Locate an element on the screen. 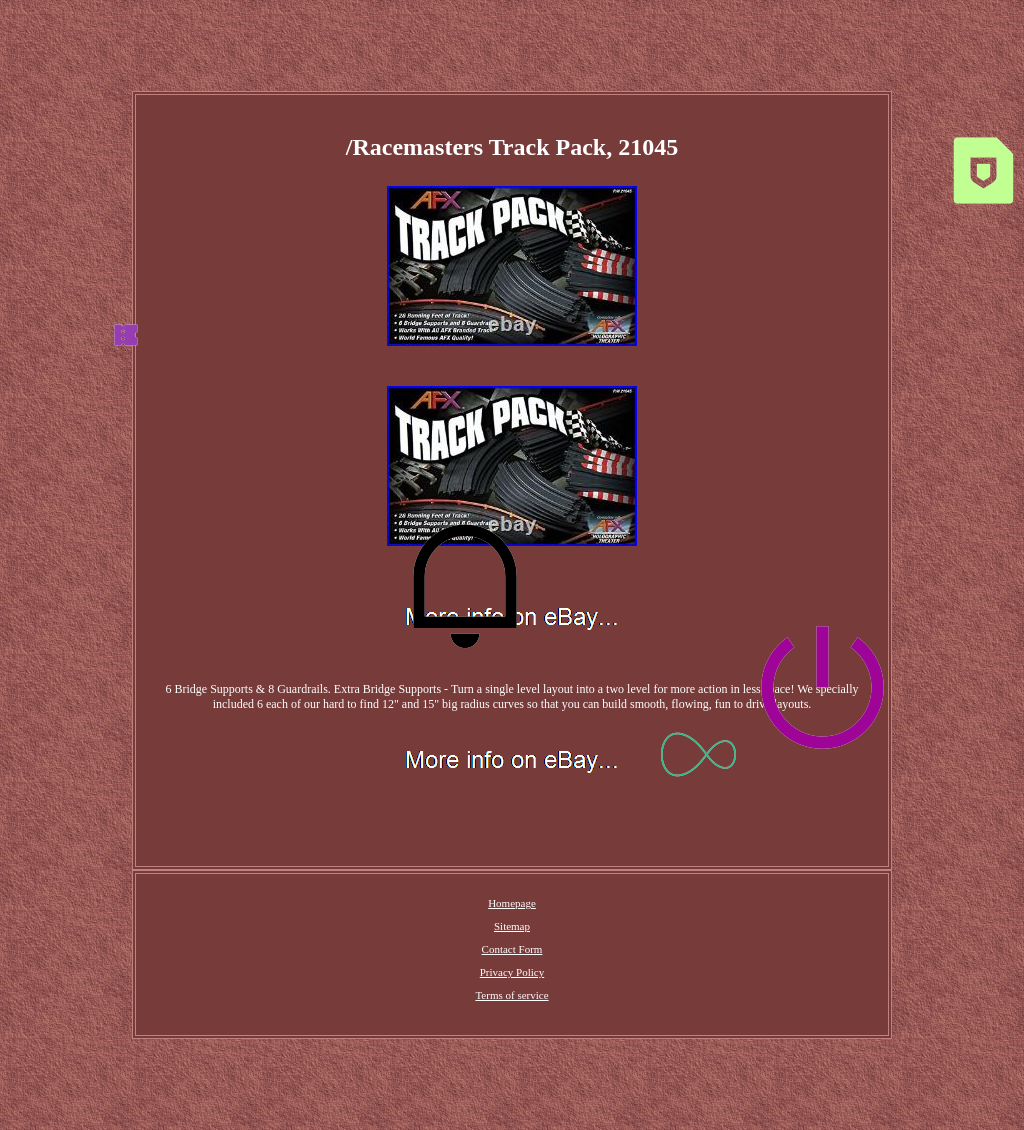 The width and height of the screenshot is (1024, 1130). view notifications is located at coordinates (465, 582).